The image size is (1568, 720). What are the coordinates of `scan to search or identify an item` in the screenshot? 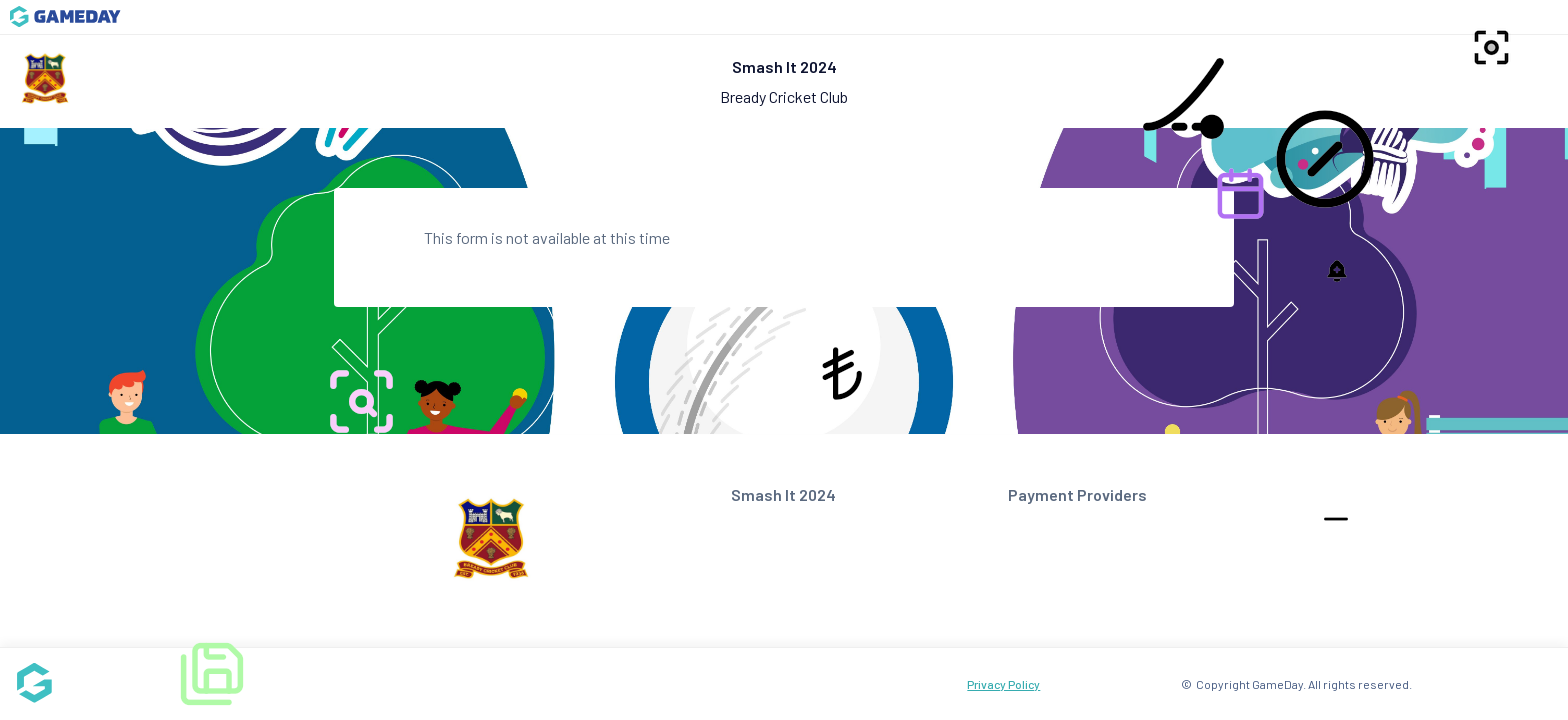 It's located at (361, 401).